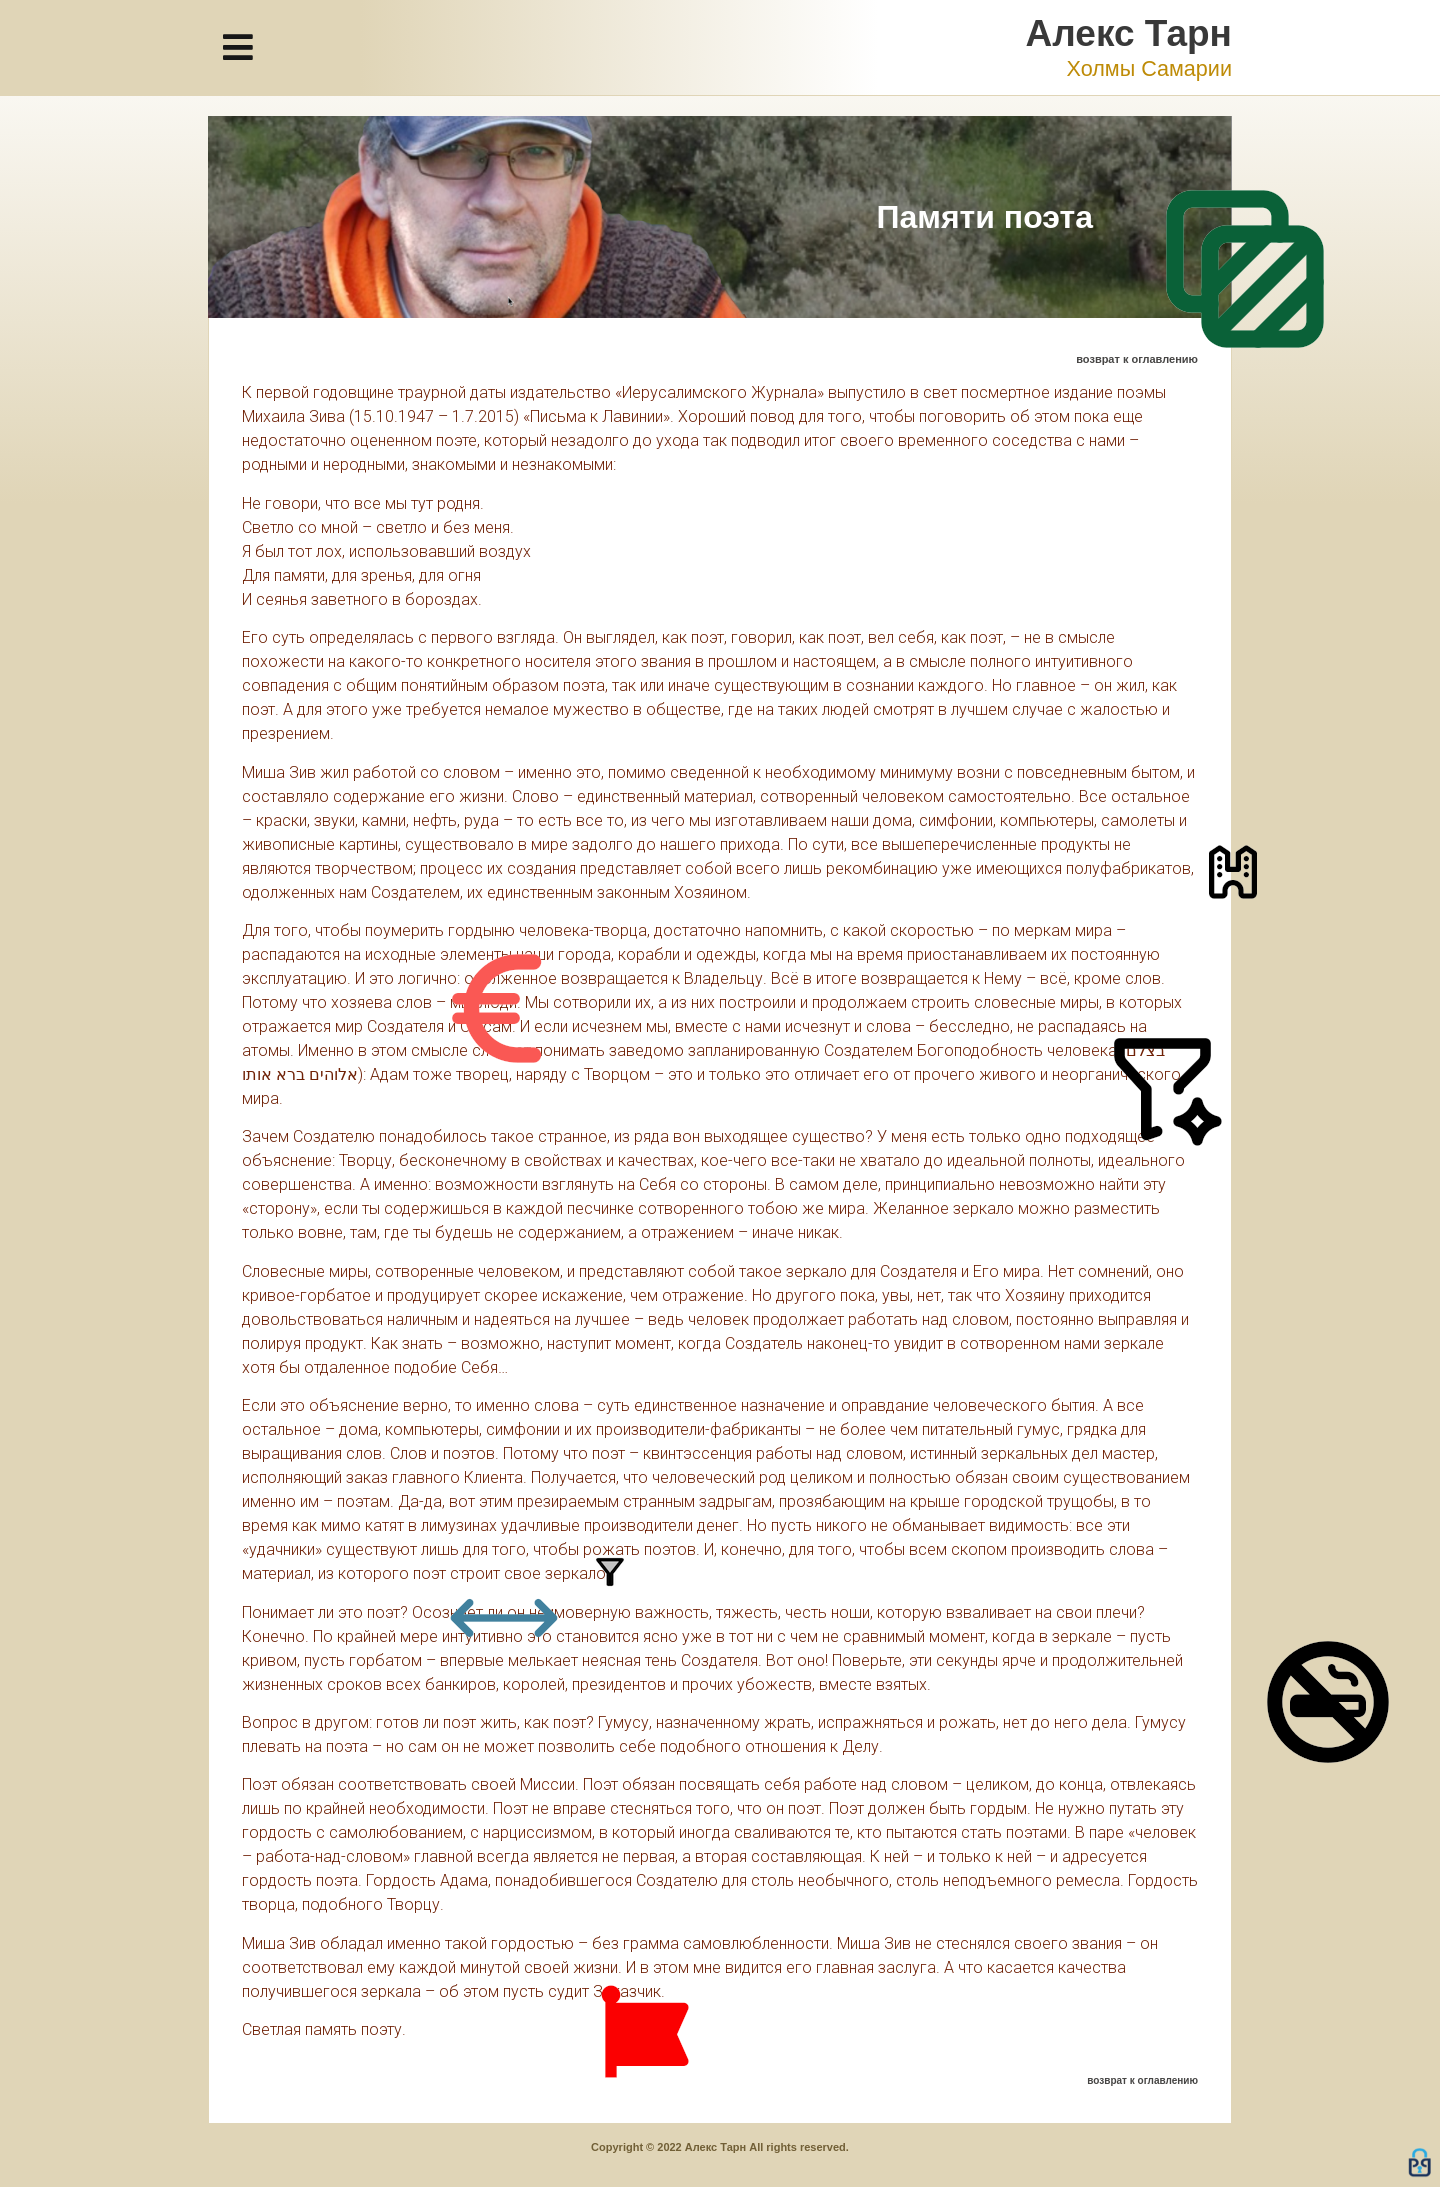 The width and height of the screenshot is (1440, 2187). What do you see at coordinates (610, 1572) in the screenshot?
I see `filter or sort content` at bounding box center [610, 1572].